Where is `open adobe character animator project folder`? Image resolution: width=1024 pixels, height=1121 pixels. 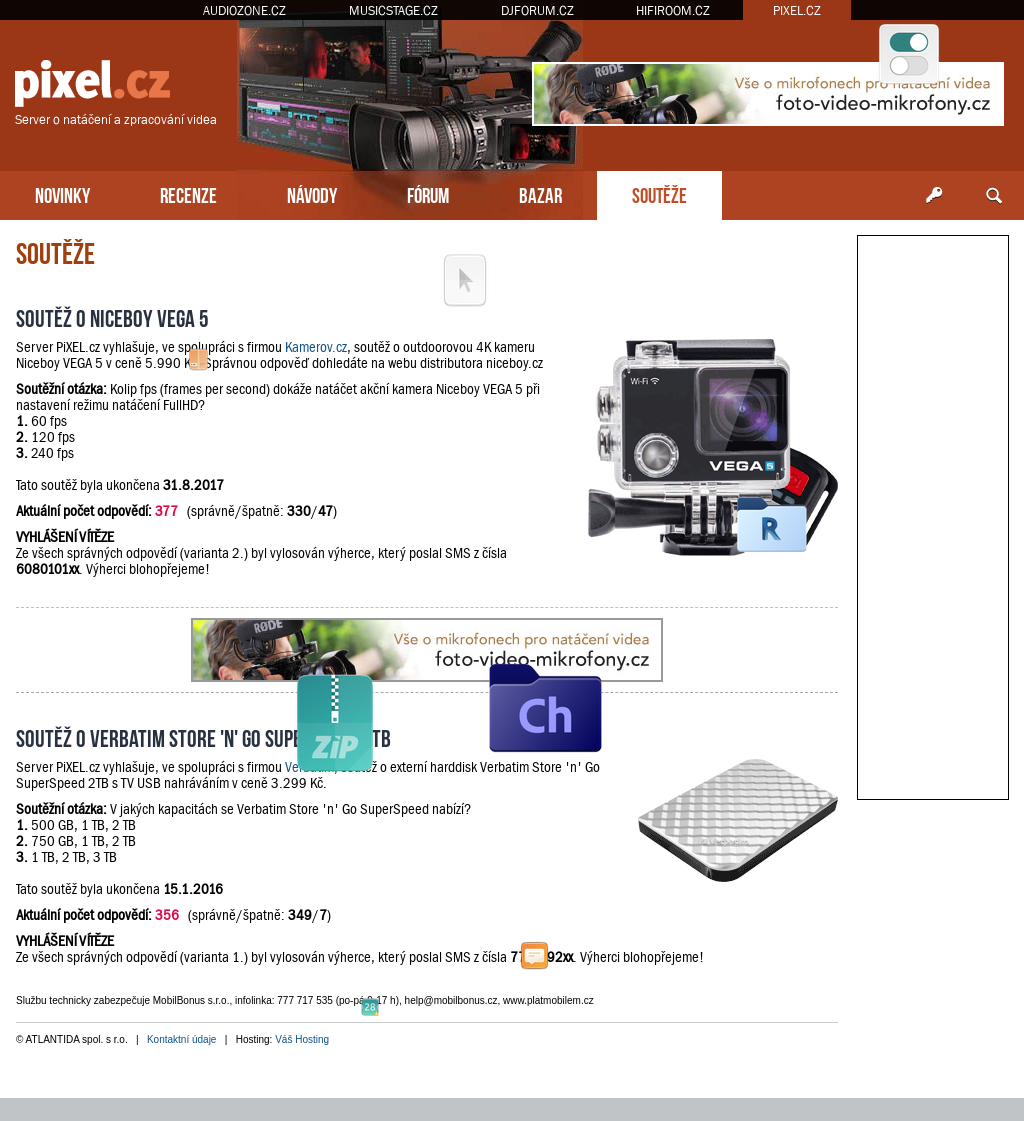
open adobe character animator project folder is located at coordinates (545, 711).